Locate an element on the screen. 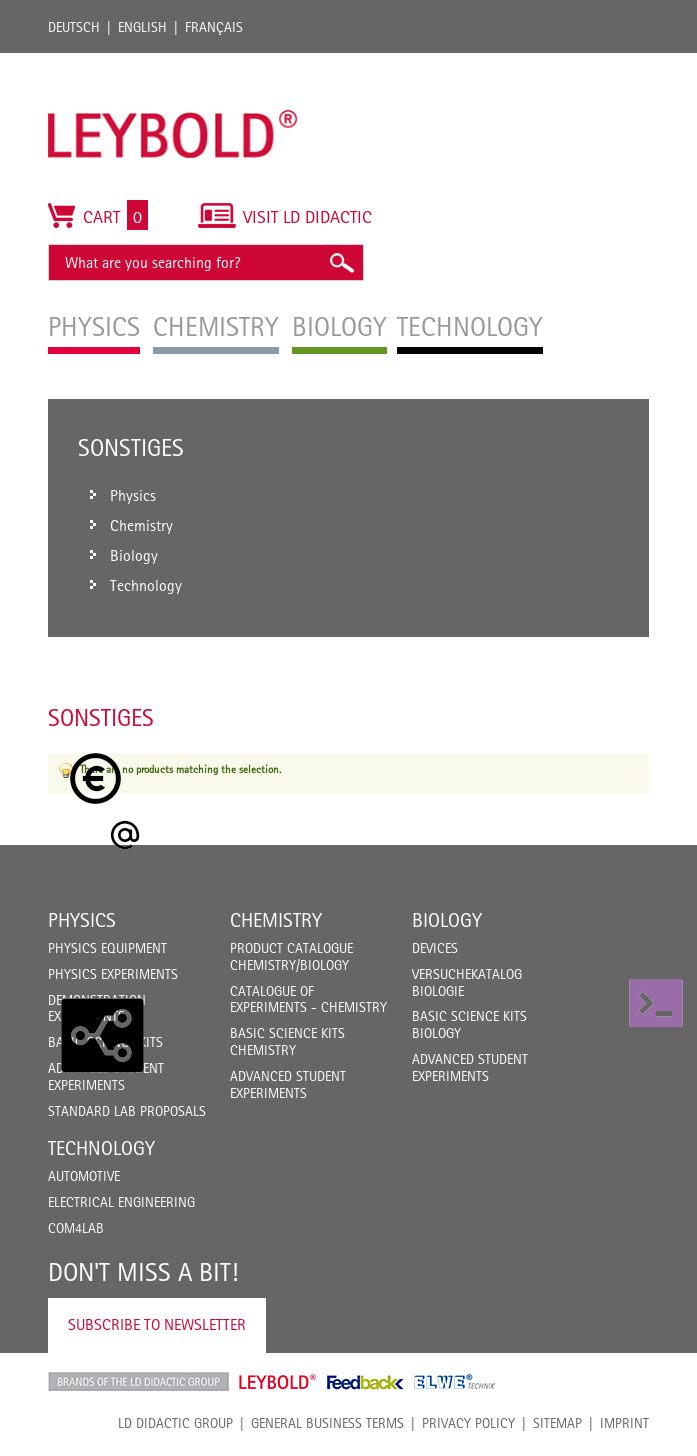 Image resolution: width=697 pixels, height=1456 pixels. compose a new email is located at coordinates (125, 835).